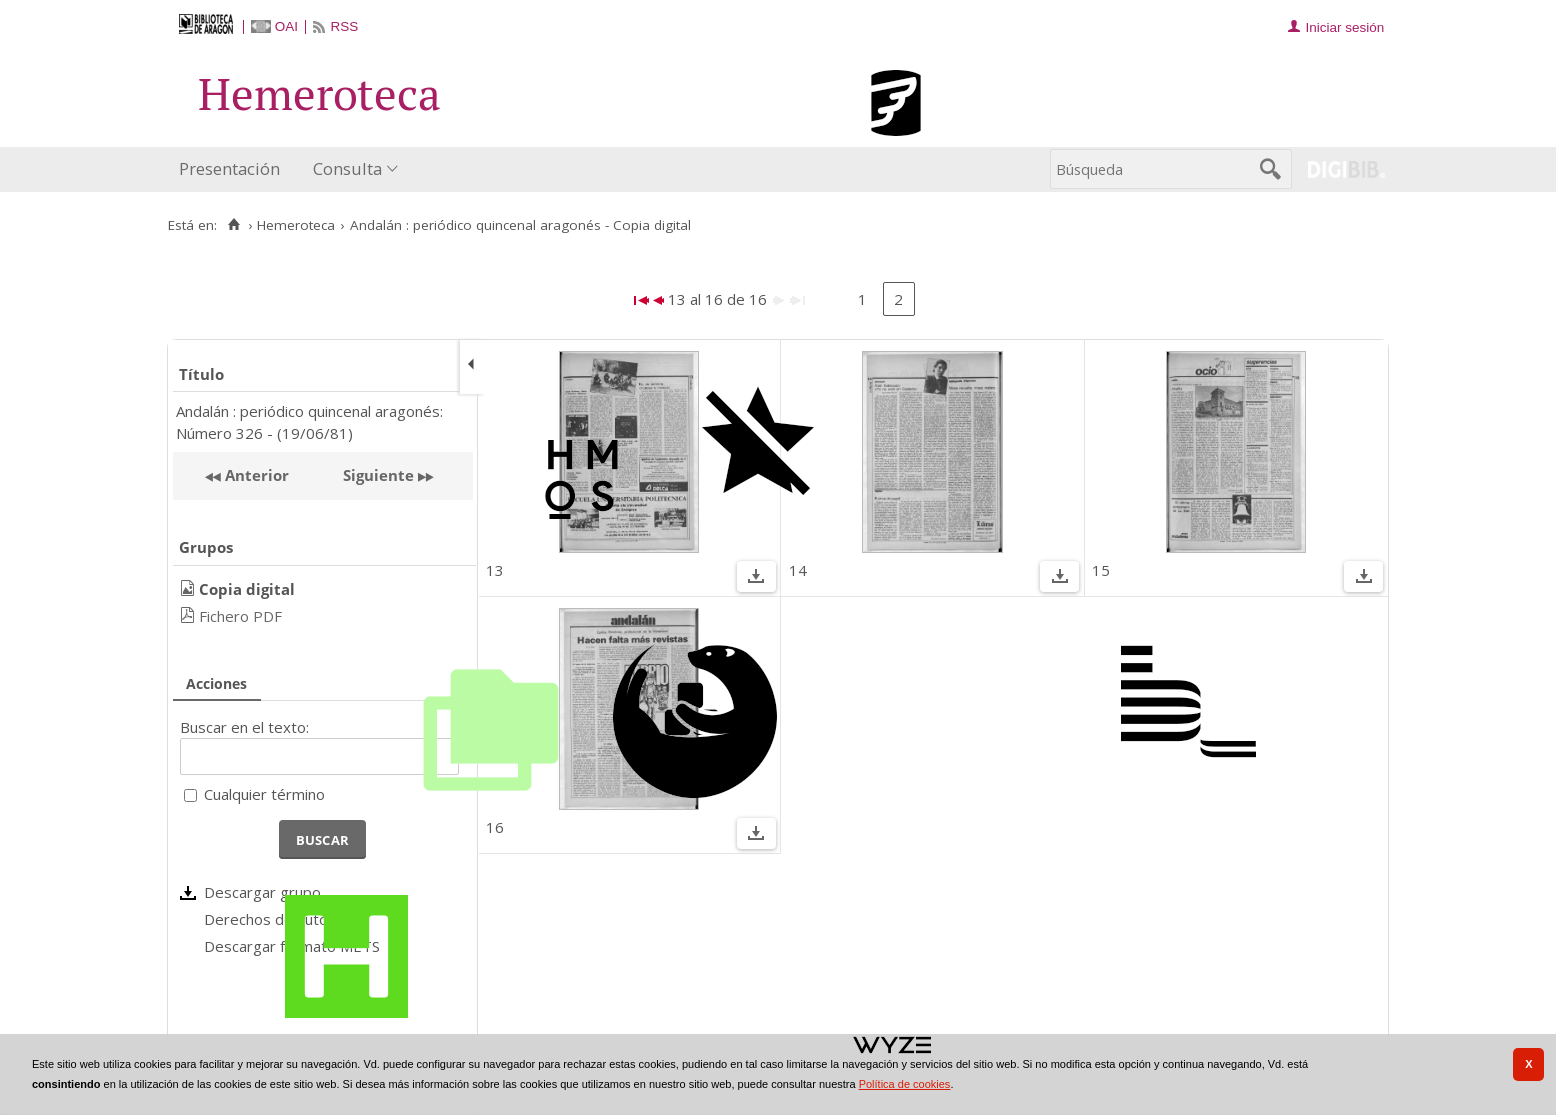 This screenshot has height=1115, width=1556. I want to click on linuxserver.io project logo, so click(695, 721).